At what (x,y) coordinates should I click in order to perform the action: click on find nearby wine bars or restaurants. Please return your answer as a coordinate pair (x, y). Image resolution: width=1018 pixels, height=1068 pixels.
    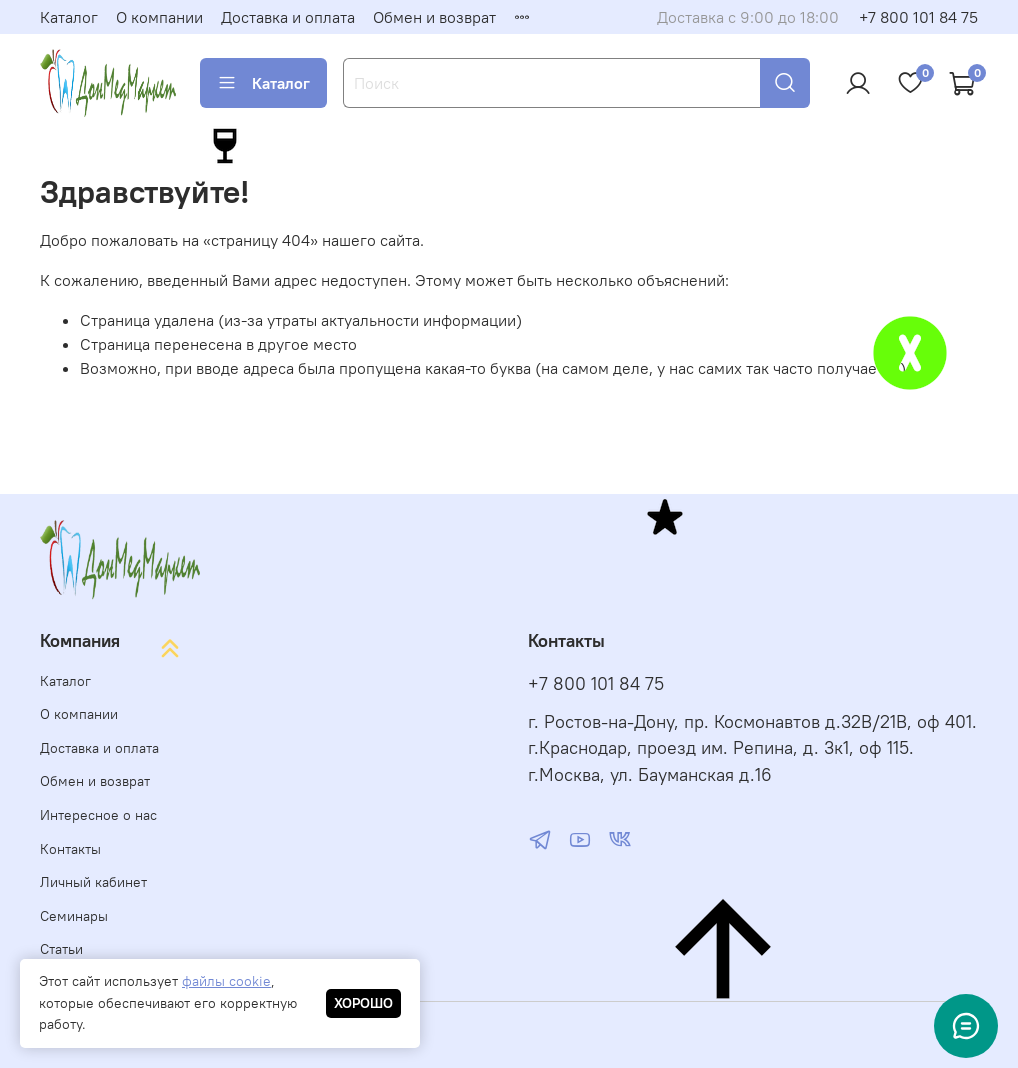
    Looking at the image, I should click on (225, 146).